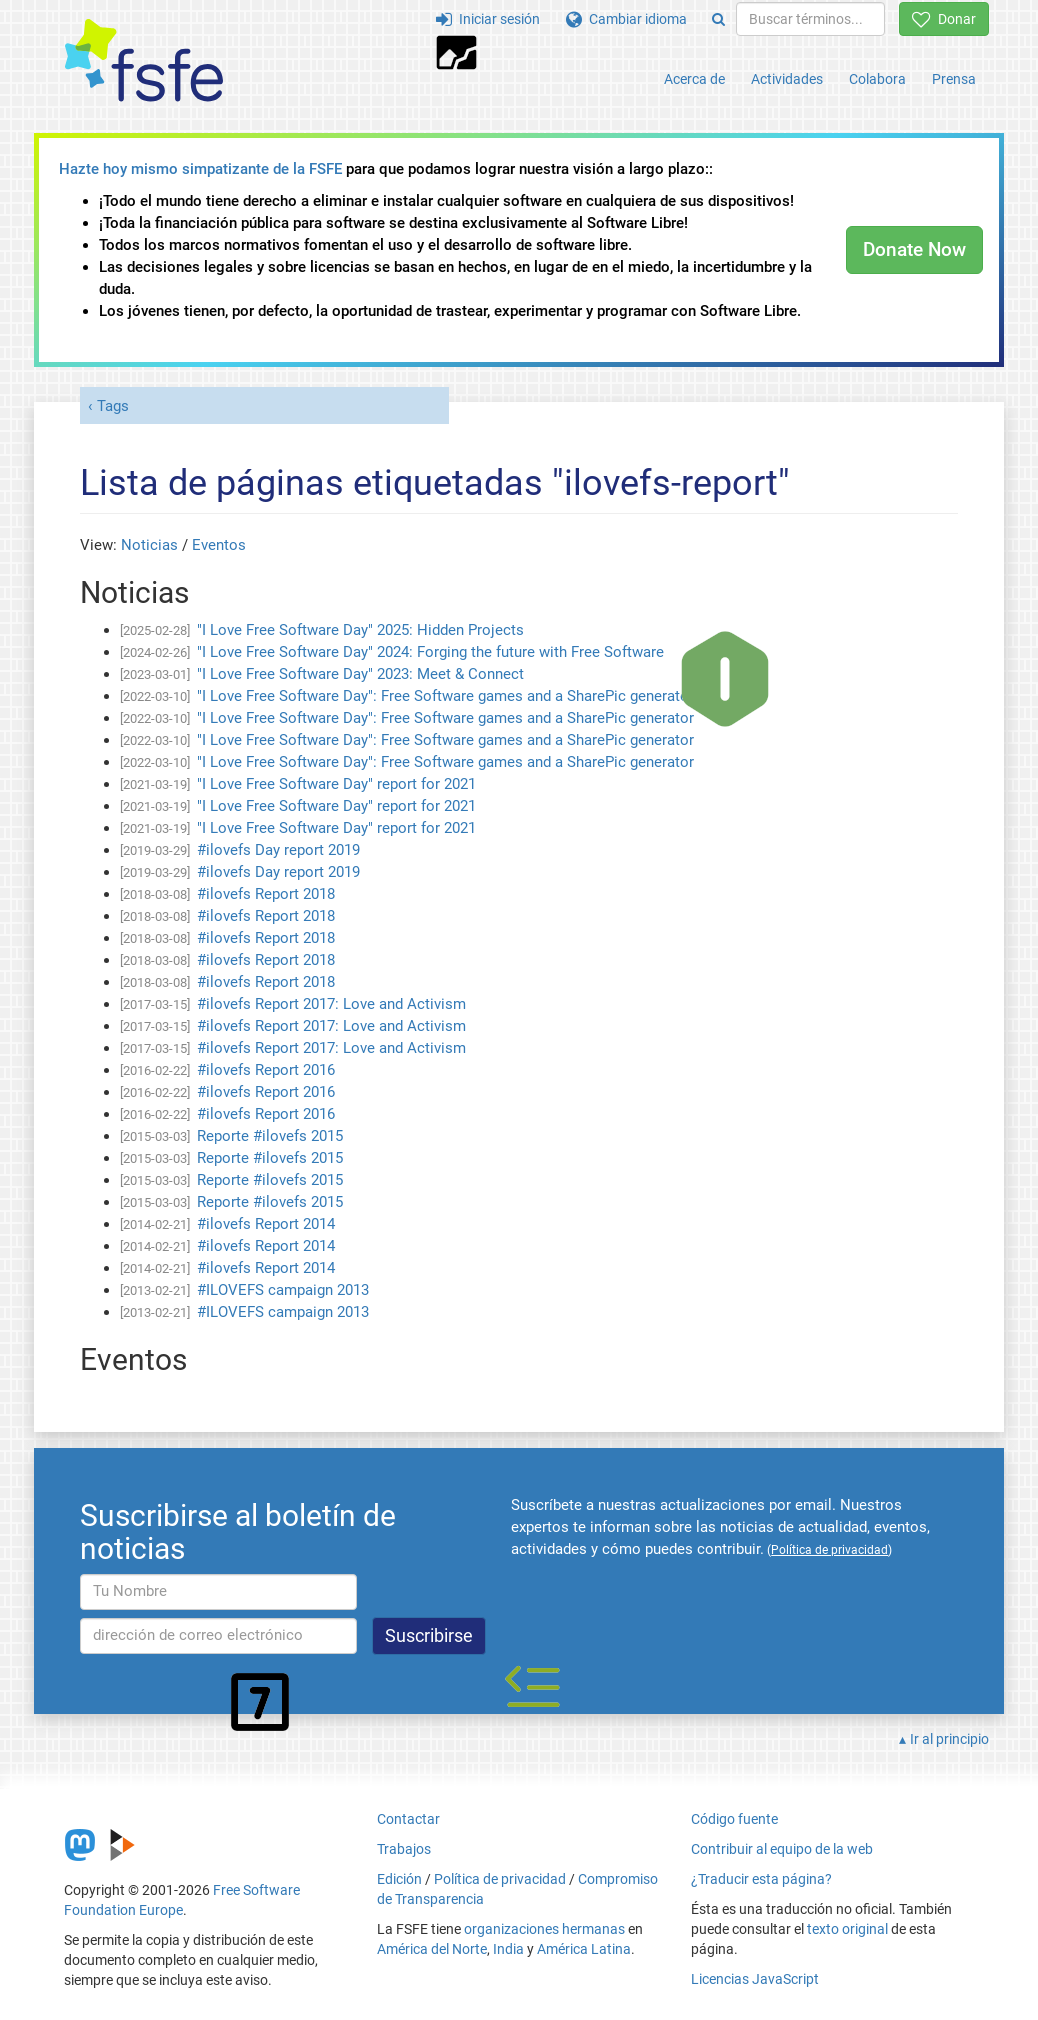 This screenshot has height=2020, width=1038. I want to click on view information or details, so click(725, 679).